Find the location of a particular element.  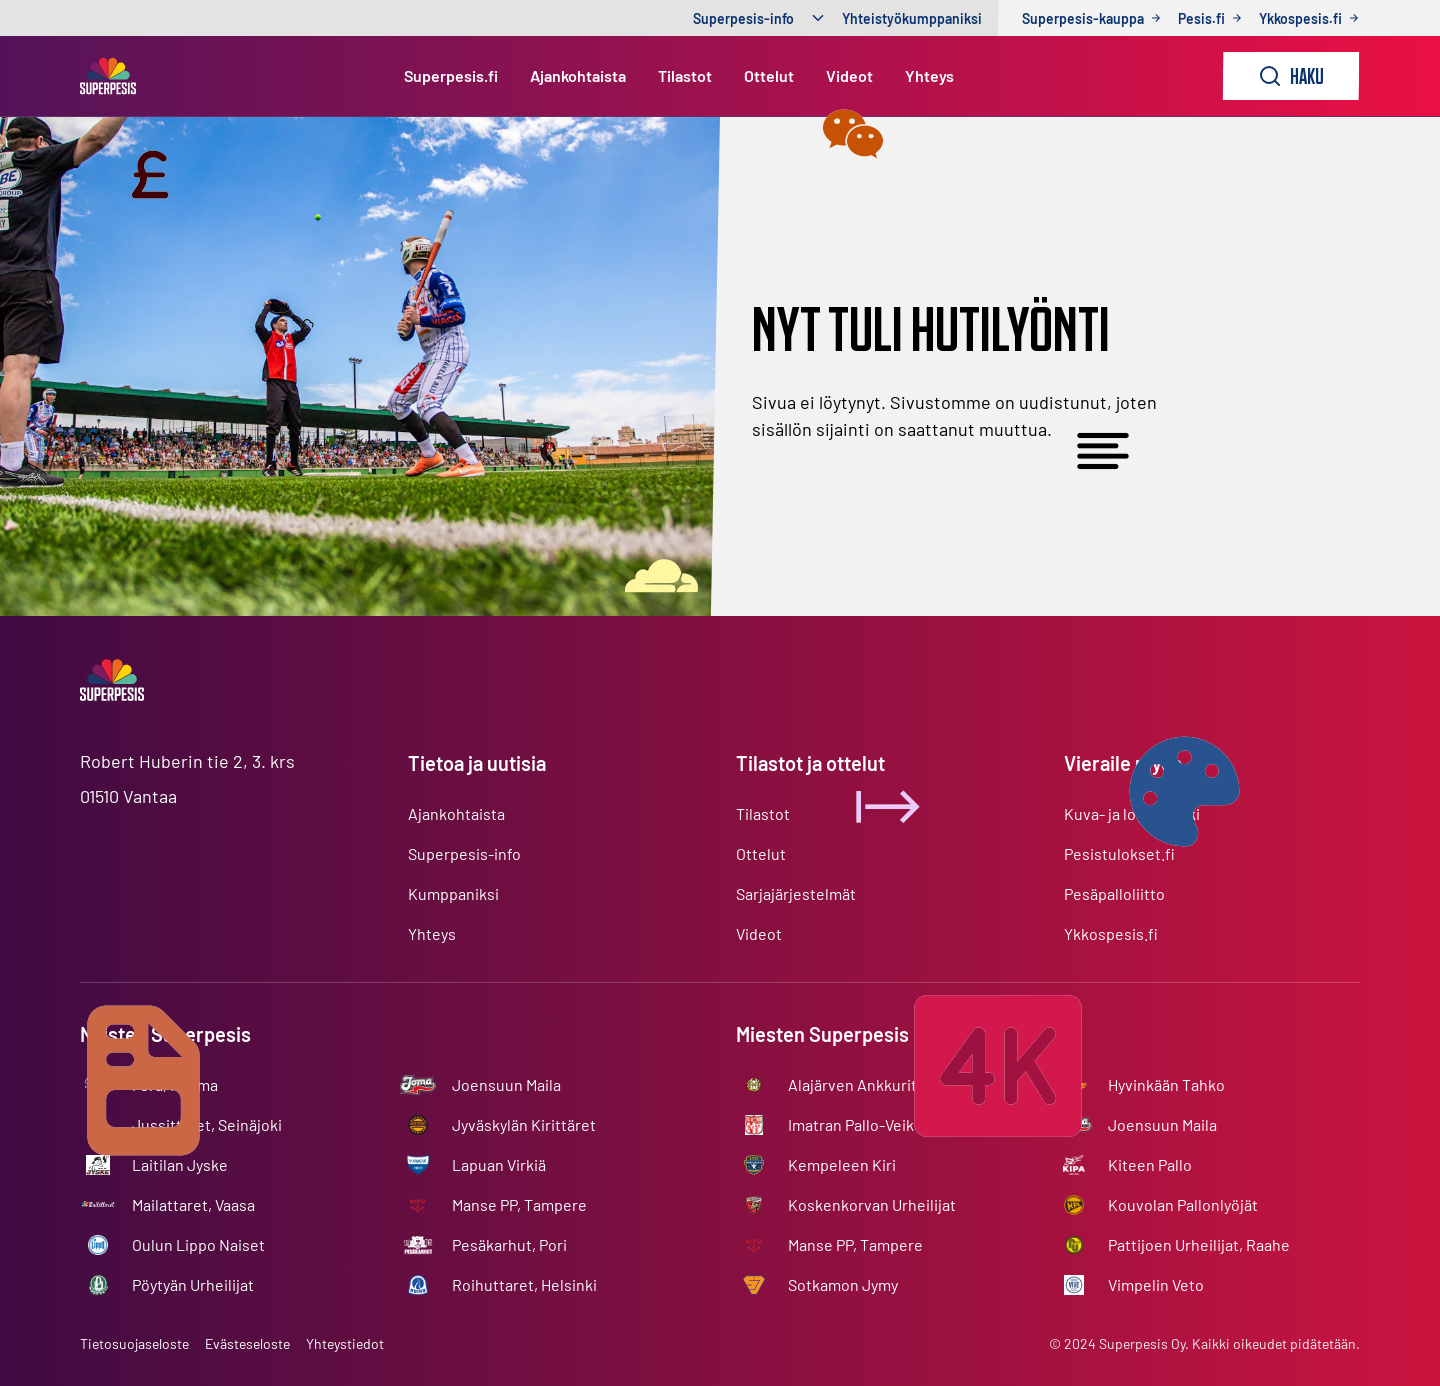

switch to 4K video resolution is located at coordinates (998, 1066).